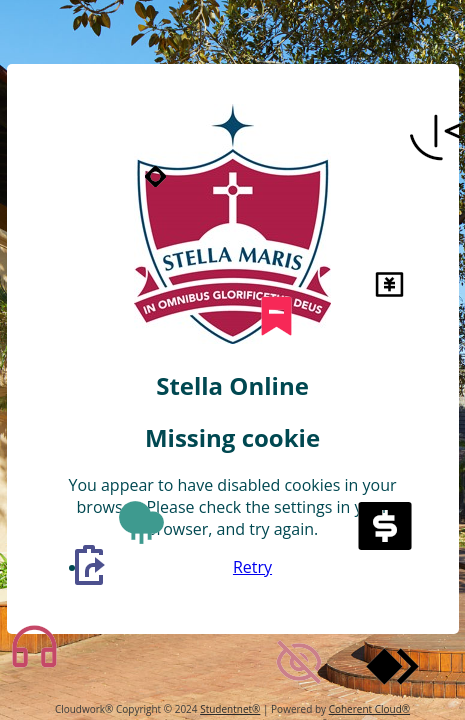  What do you see at coordinates (392, 666) in the screenshot?
I see `open AnyDesk remote desktop application` at bounding box center [392, 666].